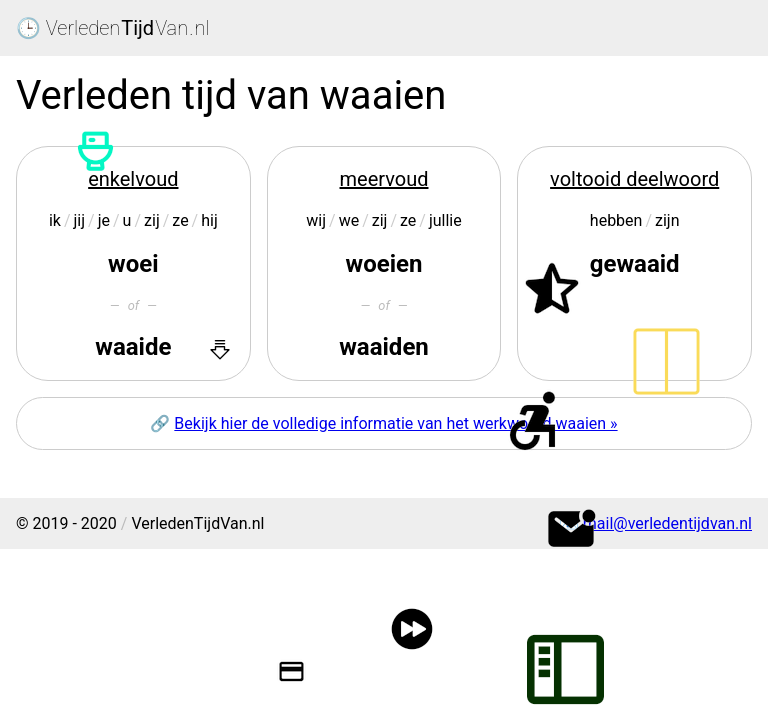 The height and width of the screenshot is (720, 768). I want to click on skip forward to the next track, so click(412, 629).